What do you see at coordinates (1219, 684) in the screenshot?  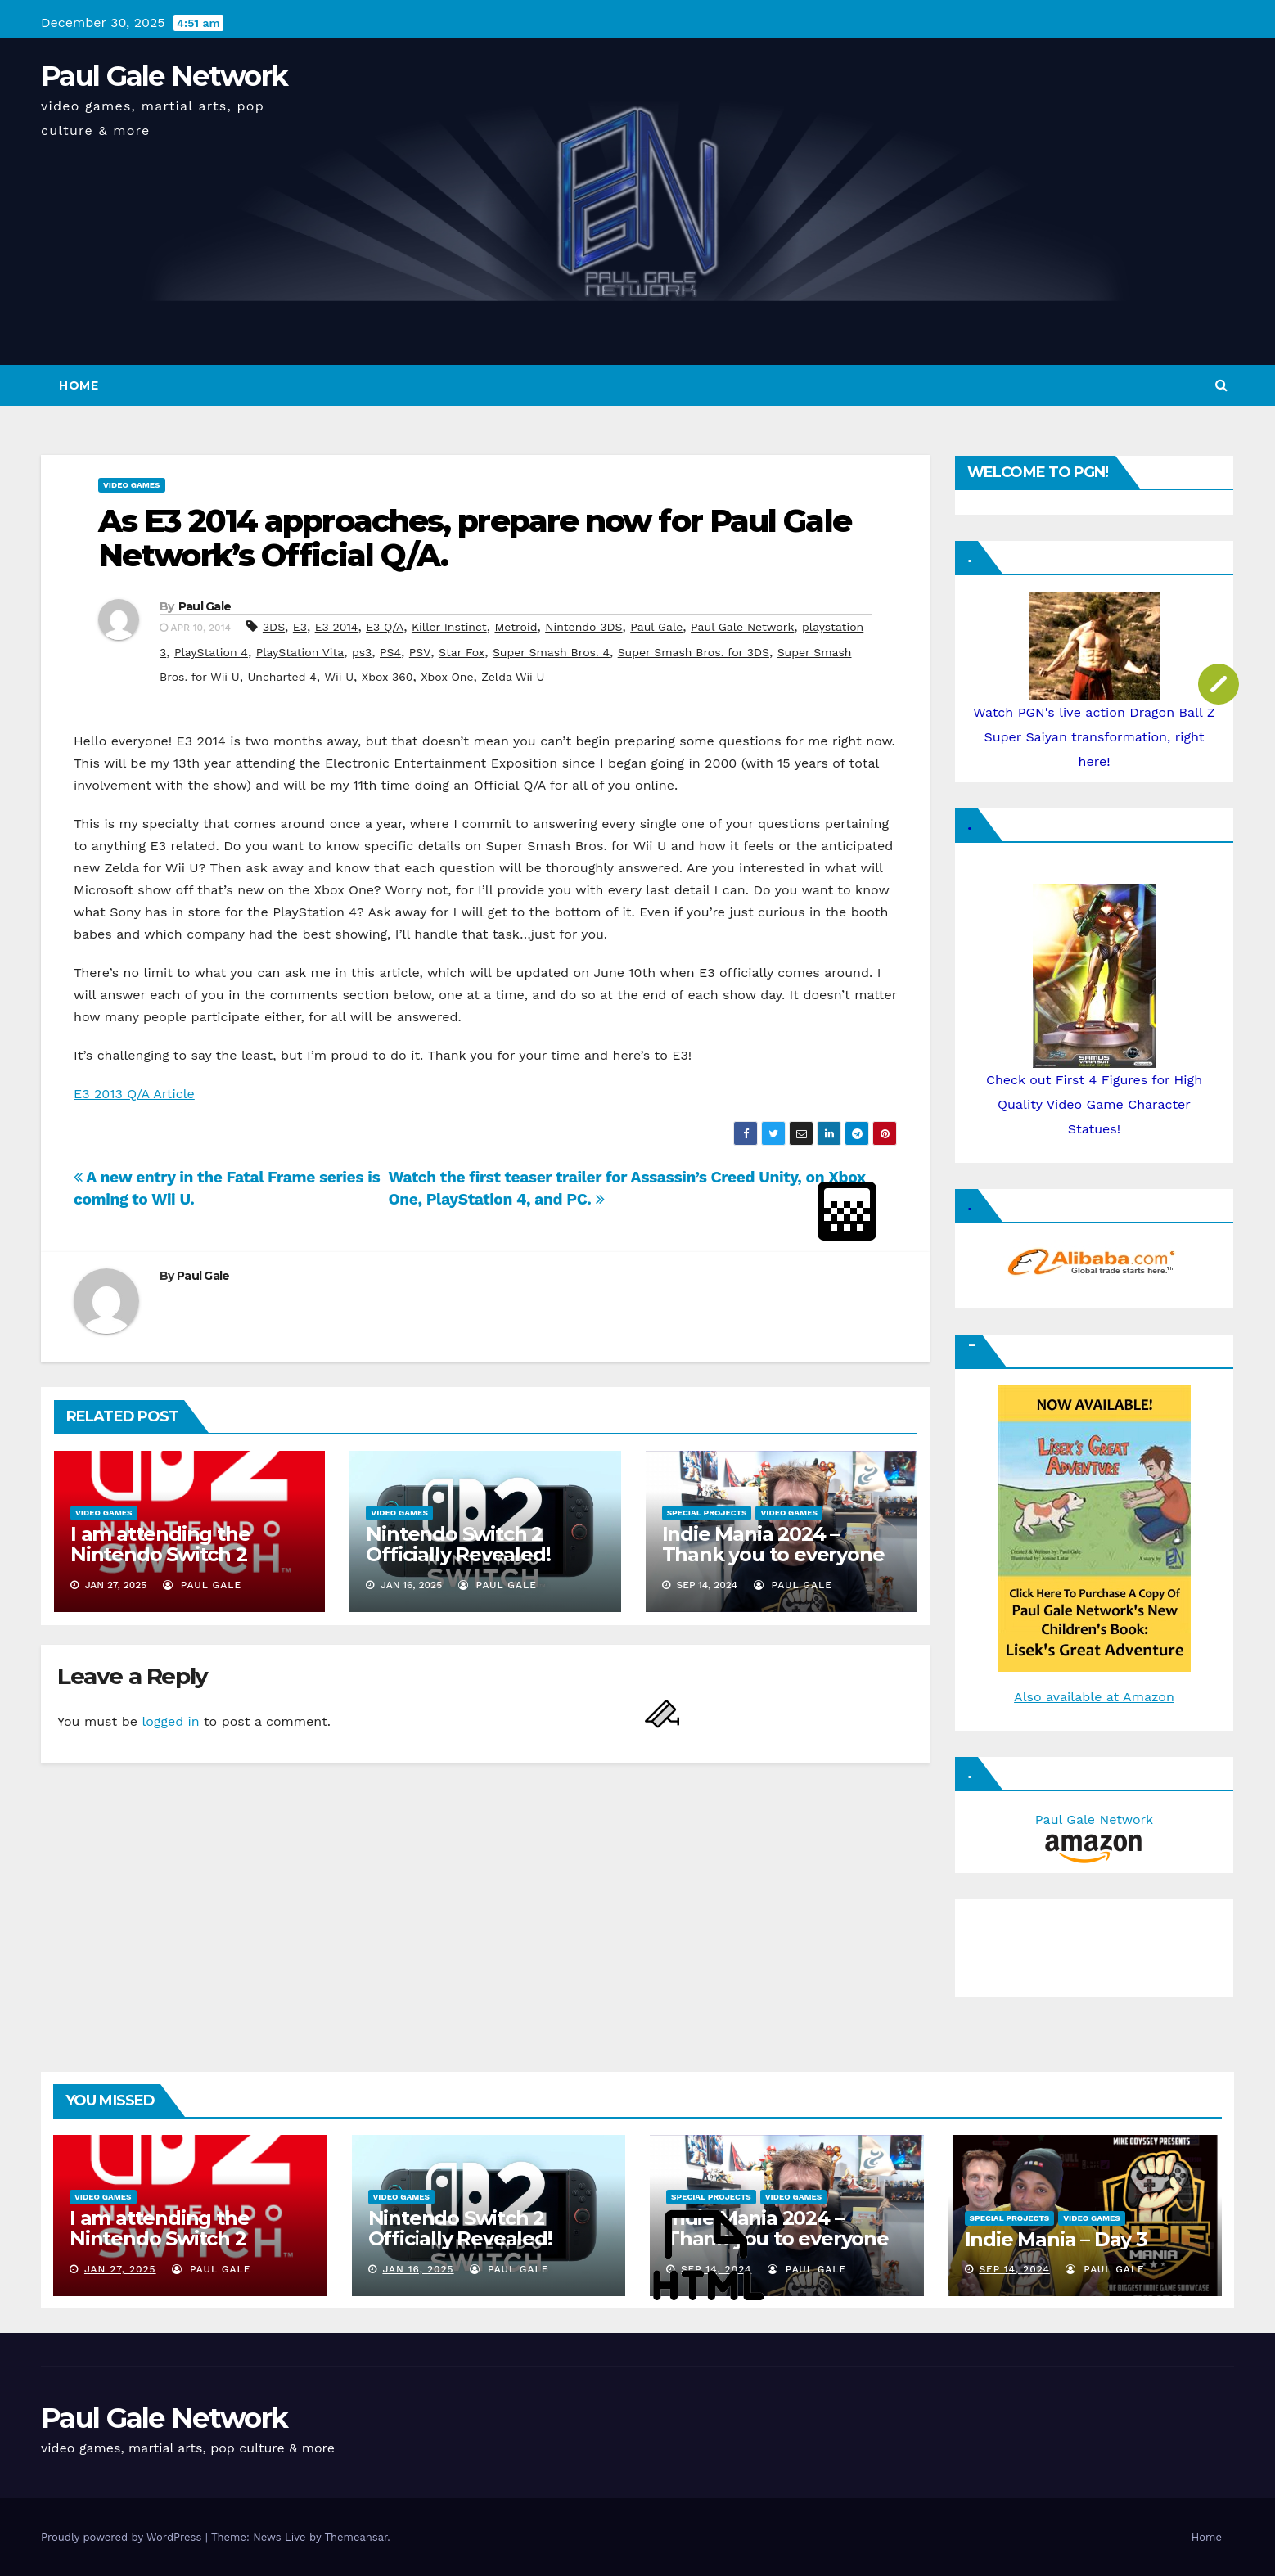 I see `indicates a blocked or prohibited action` at bounding box center [1219, 684].